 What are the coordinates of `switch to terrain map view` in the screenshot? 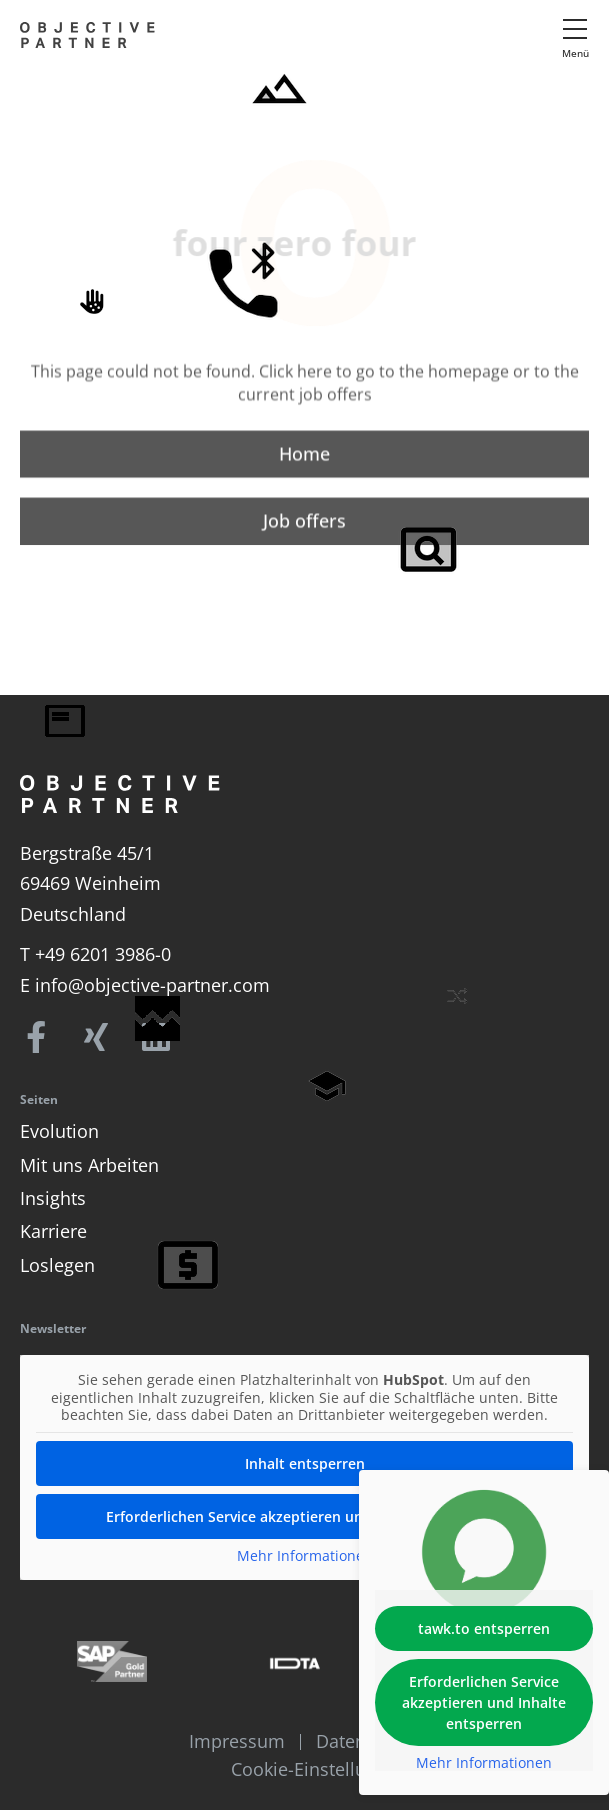 It's located at (279, 88).